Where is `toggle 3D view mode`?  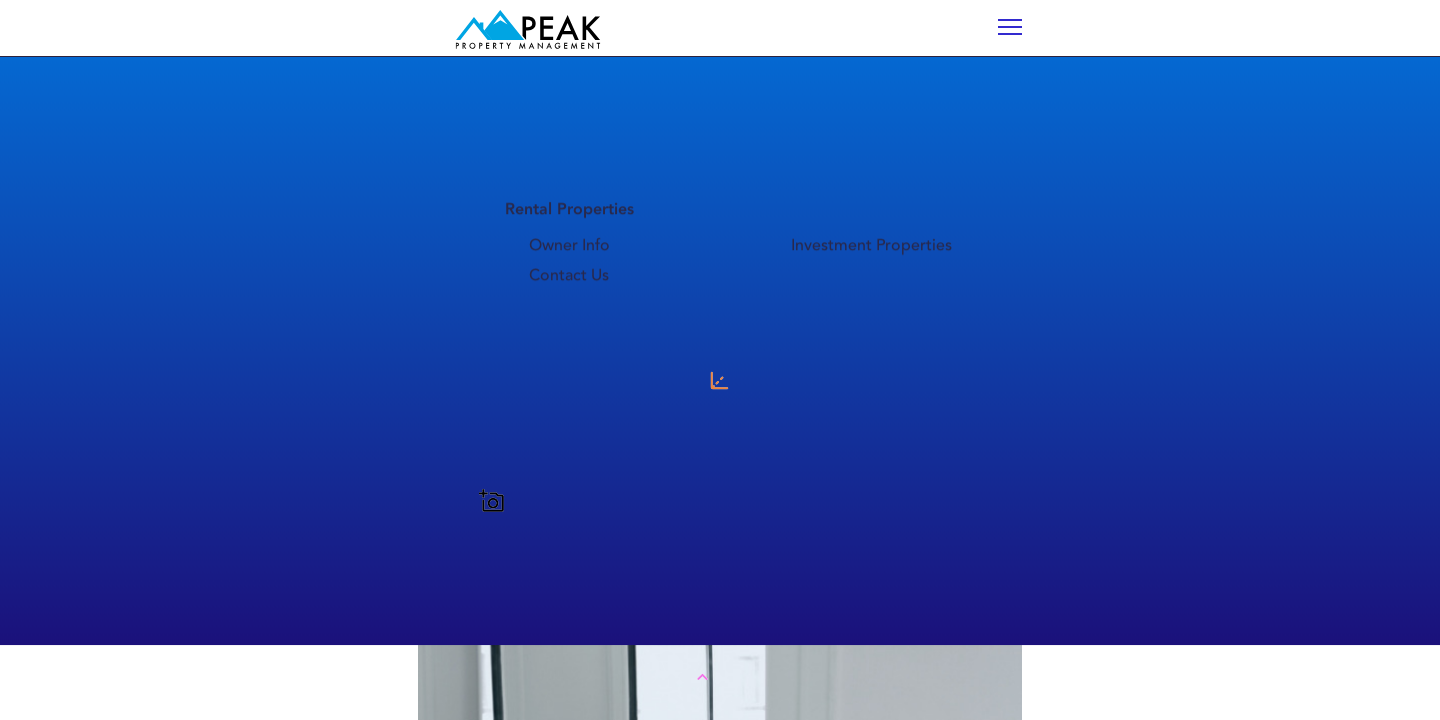 toggle 3D view mode is located at coordinates (719, 380).